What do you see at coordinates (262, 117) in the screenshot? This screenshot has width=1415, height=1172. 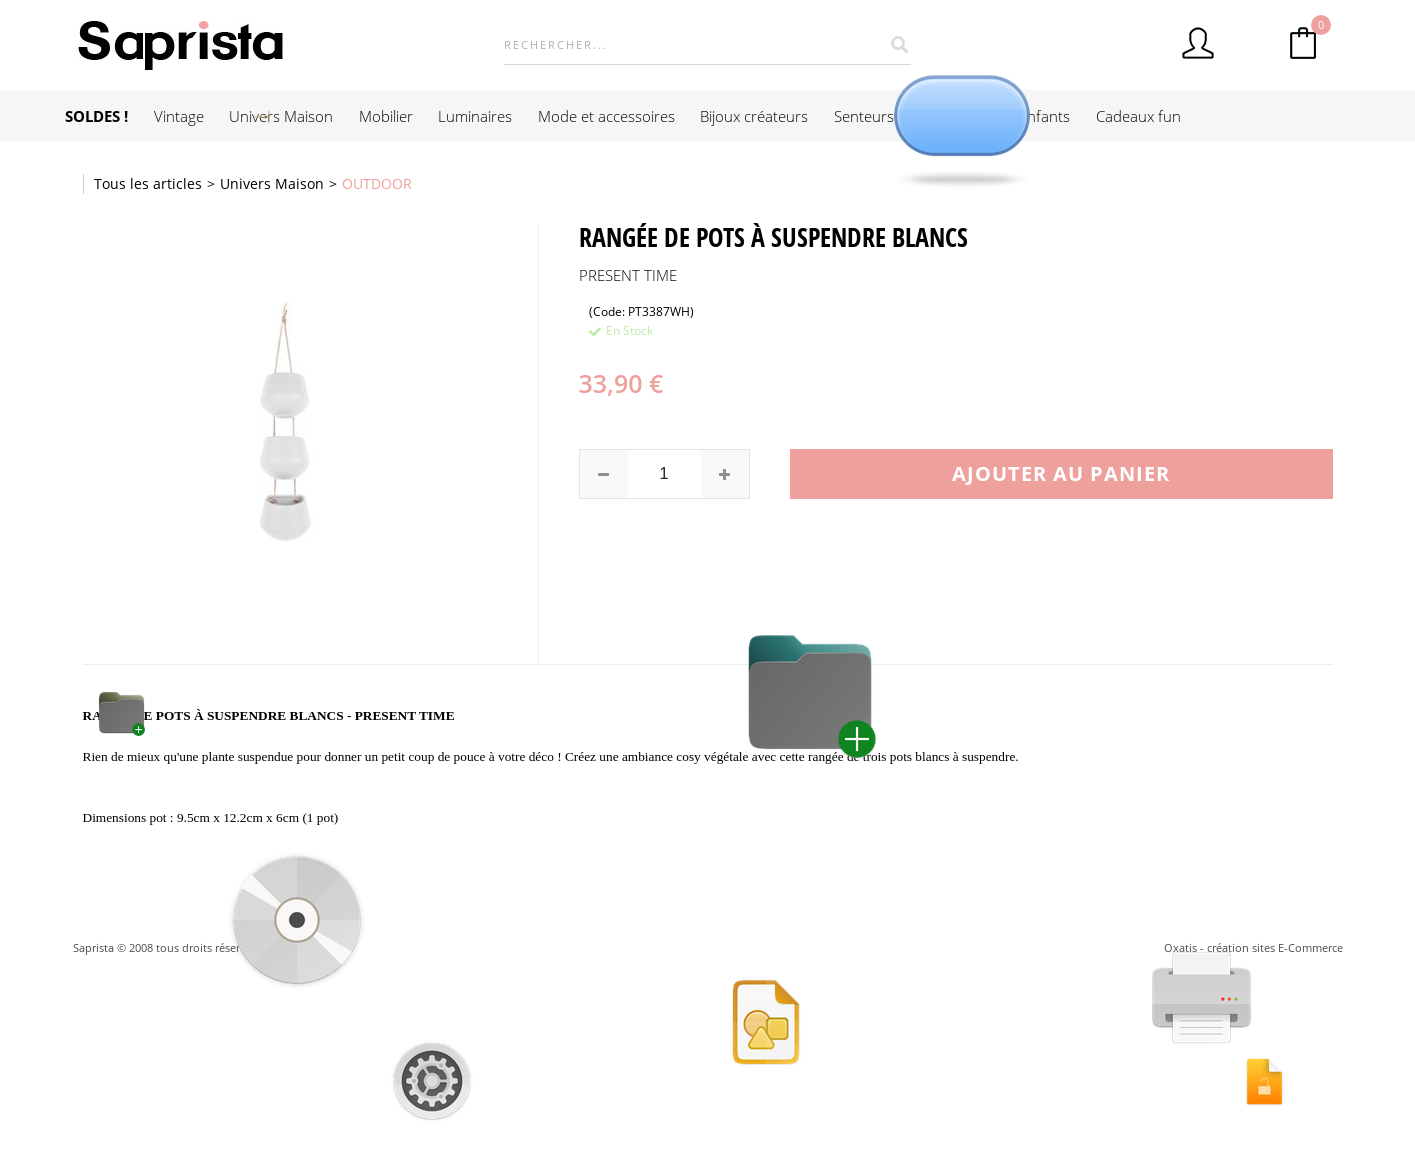 I see `go to the last item or page` at bounding box center [262, 117].